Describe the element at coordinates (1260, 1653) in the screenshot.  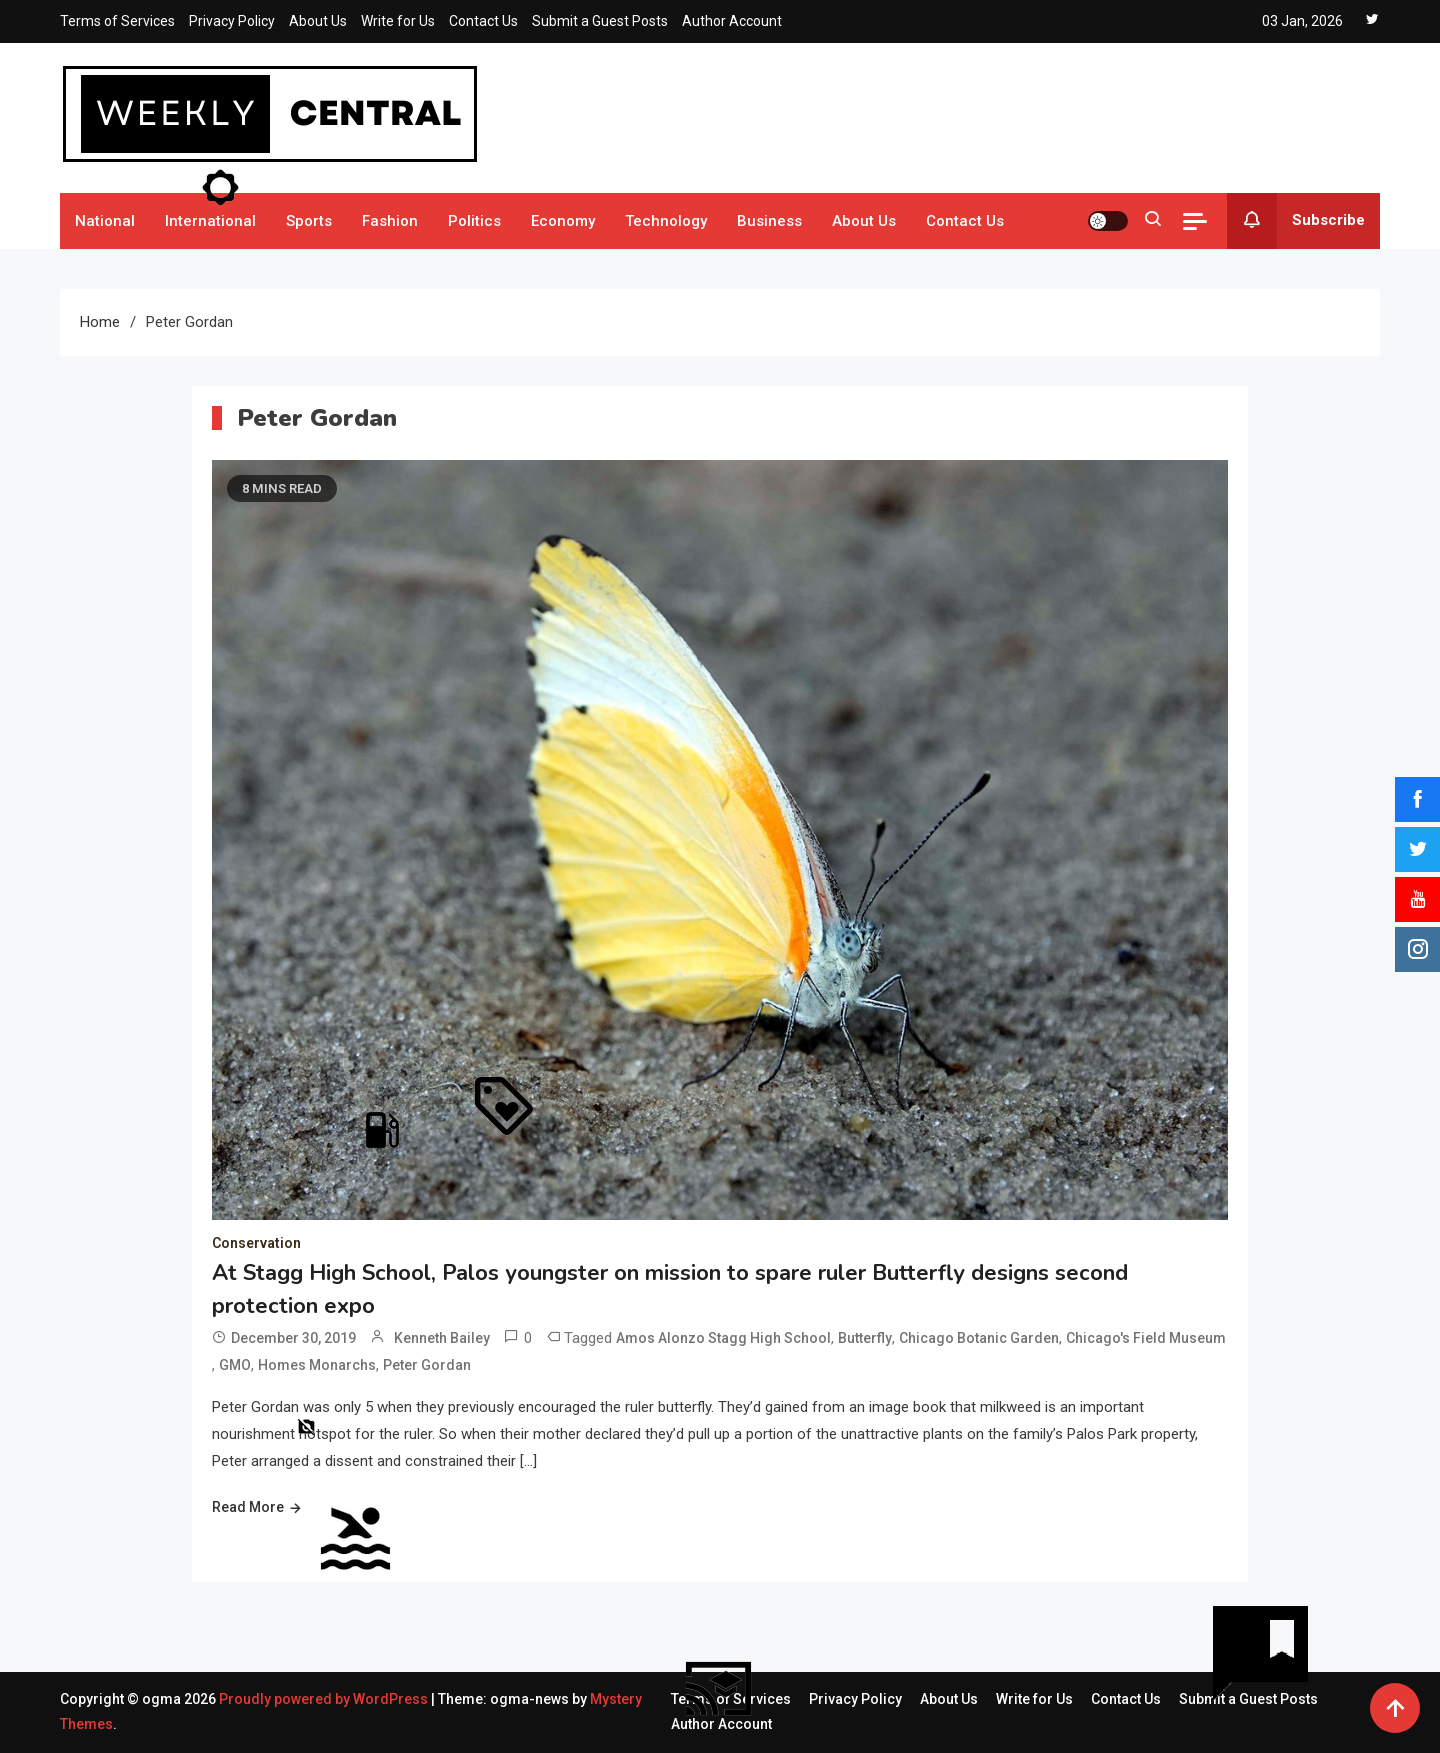
I see `access saved comments or notes` at that location.